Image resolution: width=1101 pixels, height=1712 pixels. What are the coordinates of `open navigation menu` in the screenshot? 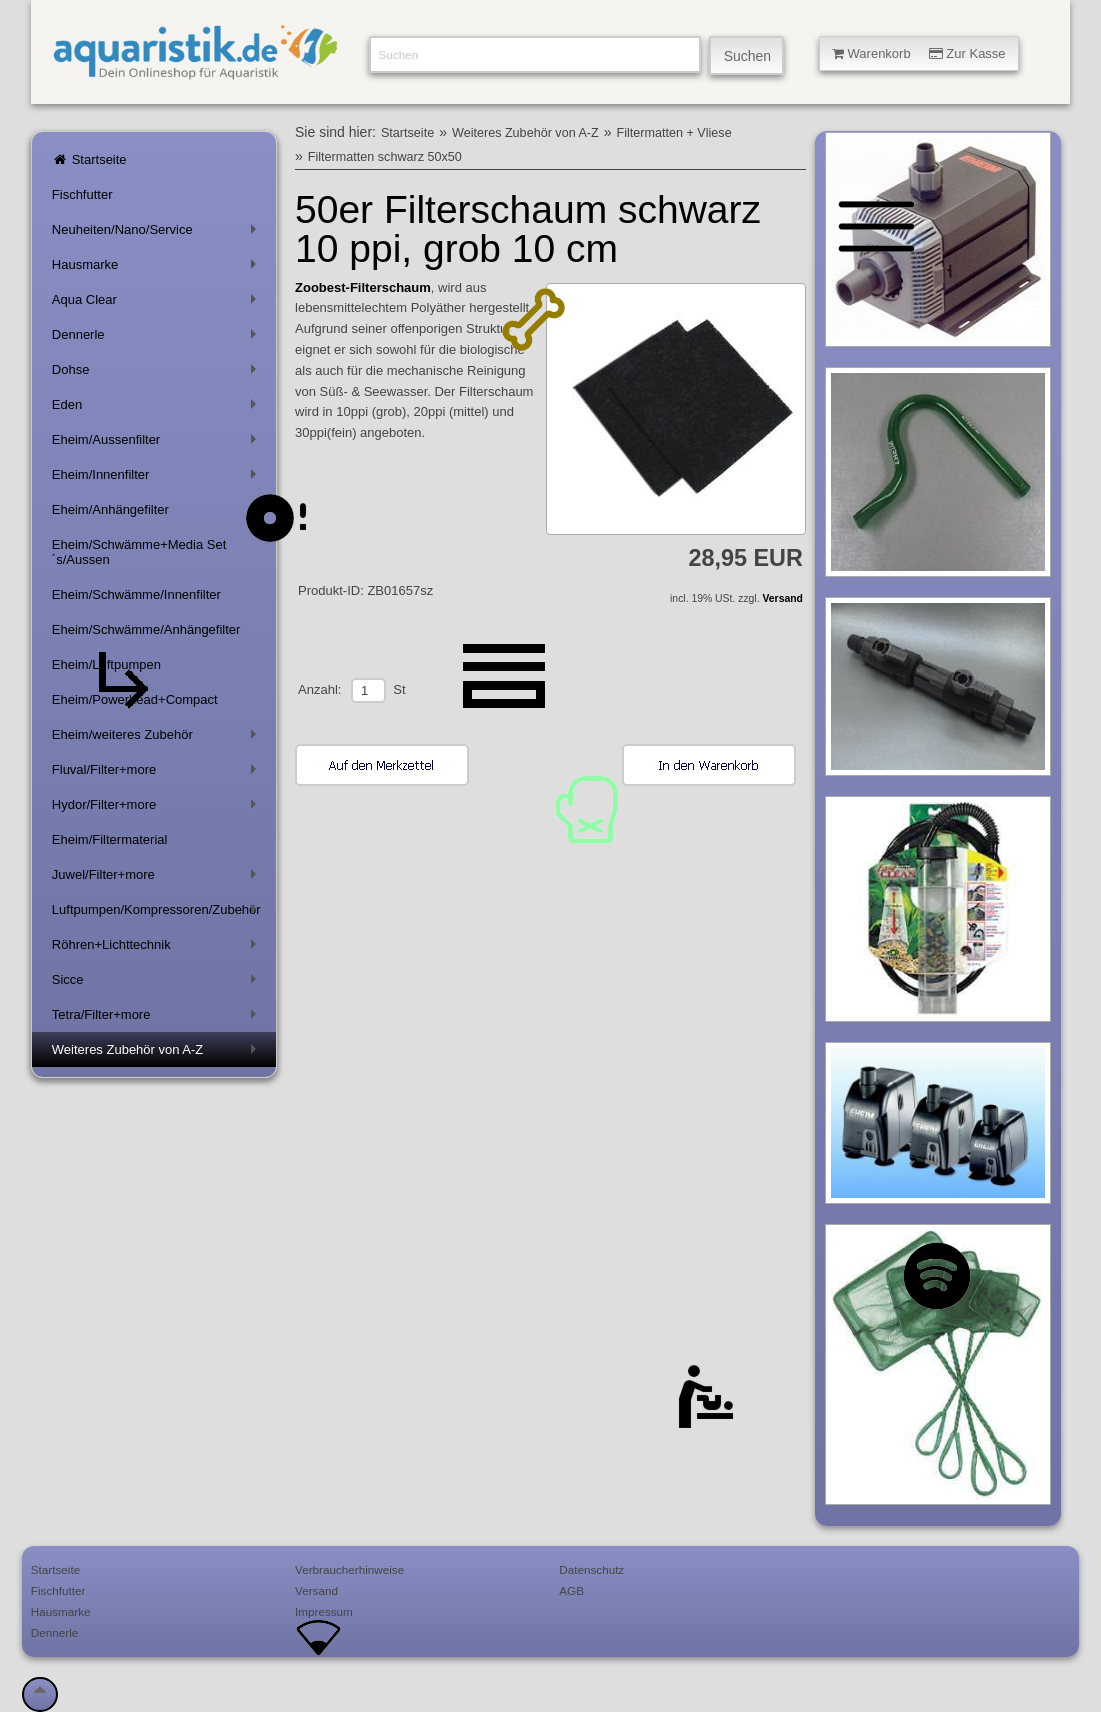 It's located at (876, 226).